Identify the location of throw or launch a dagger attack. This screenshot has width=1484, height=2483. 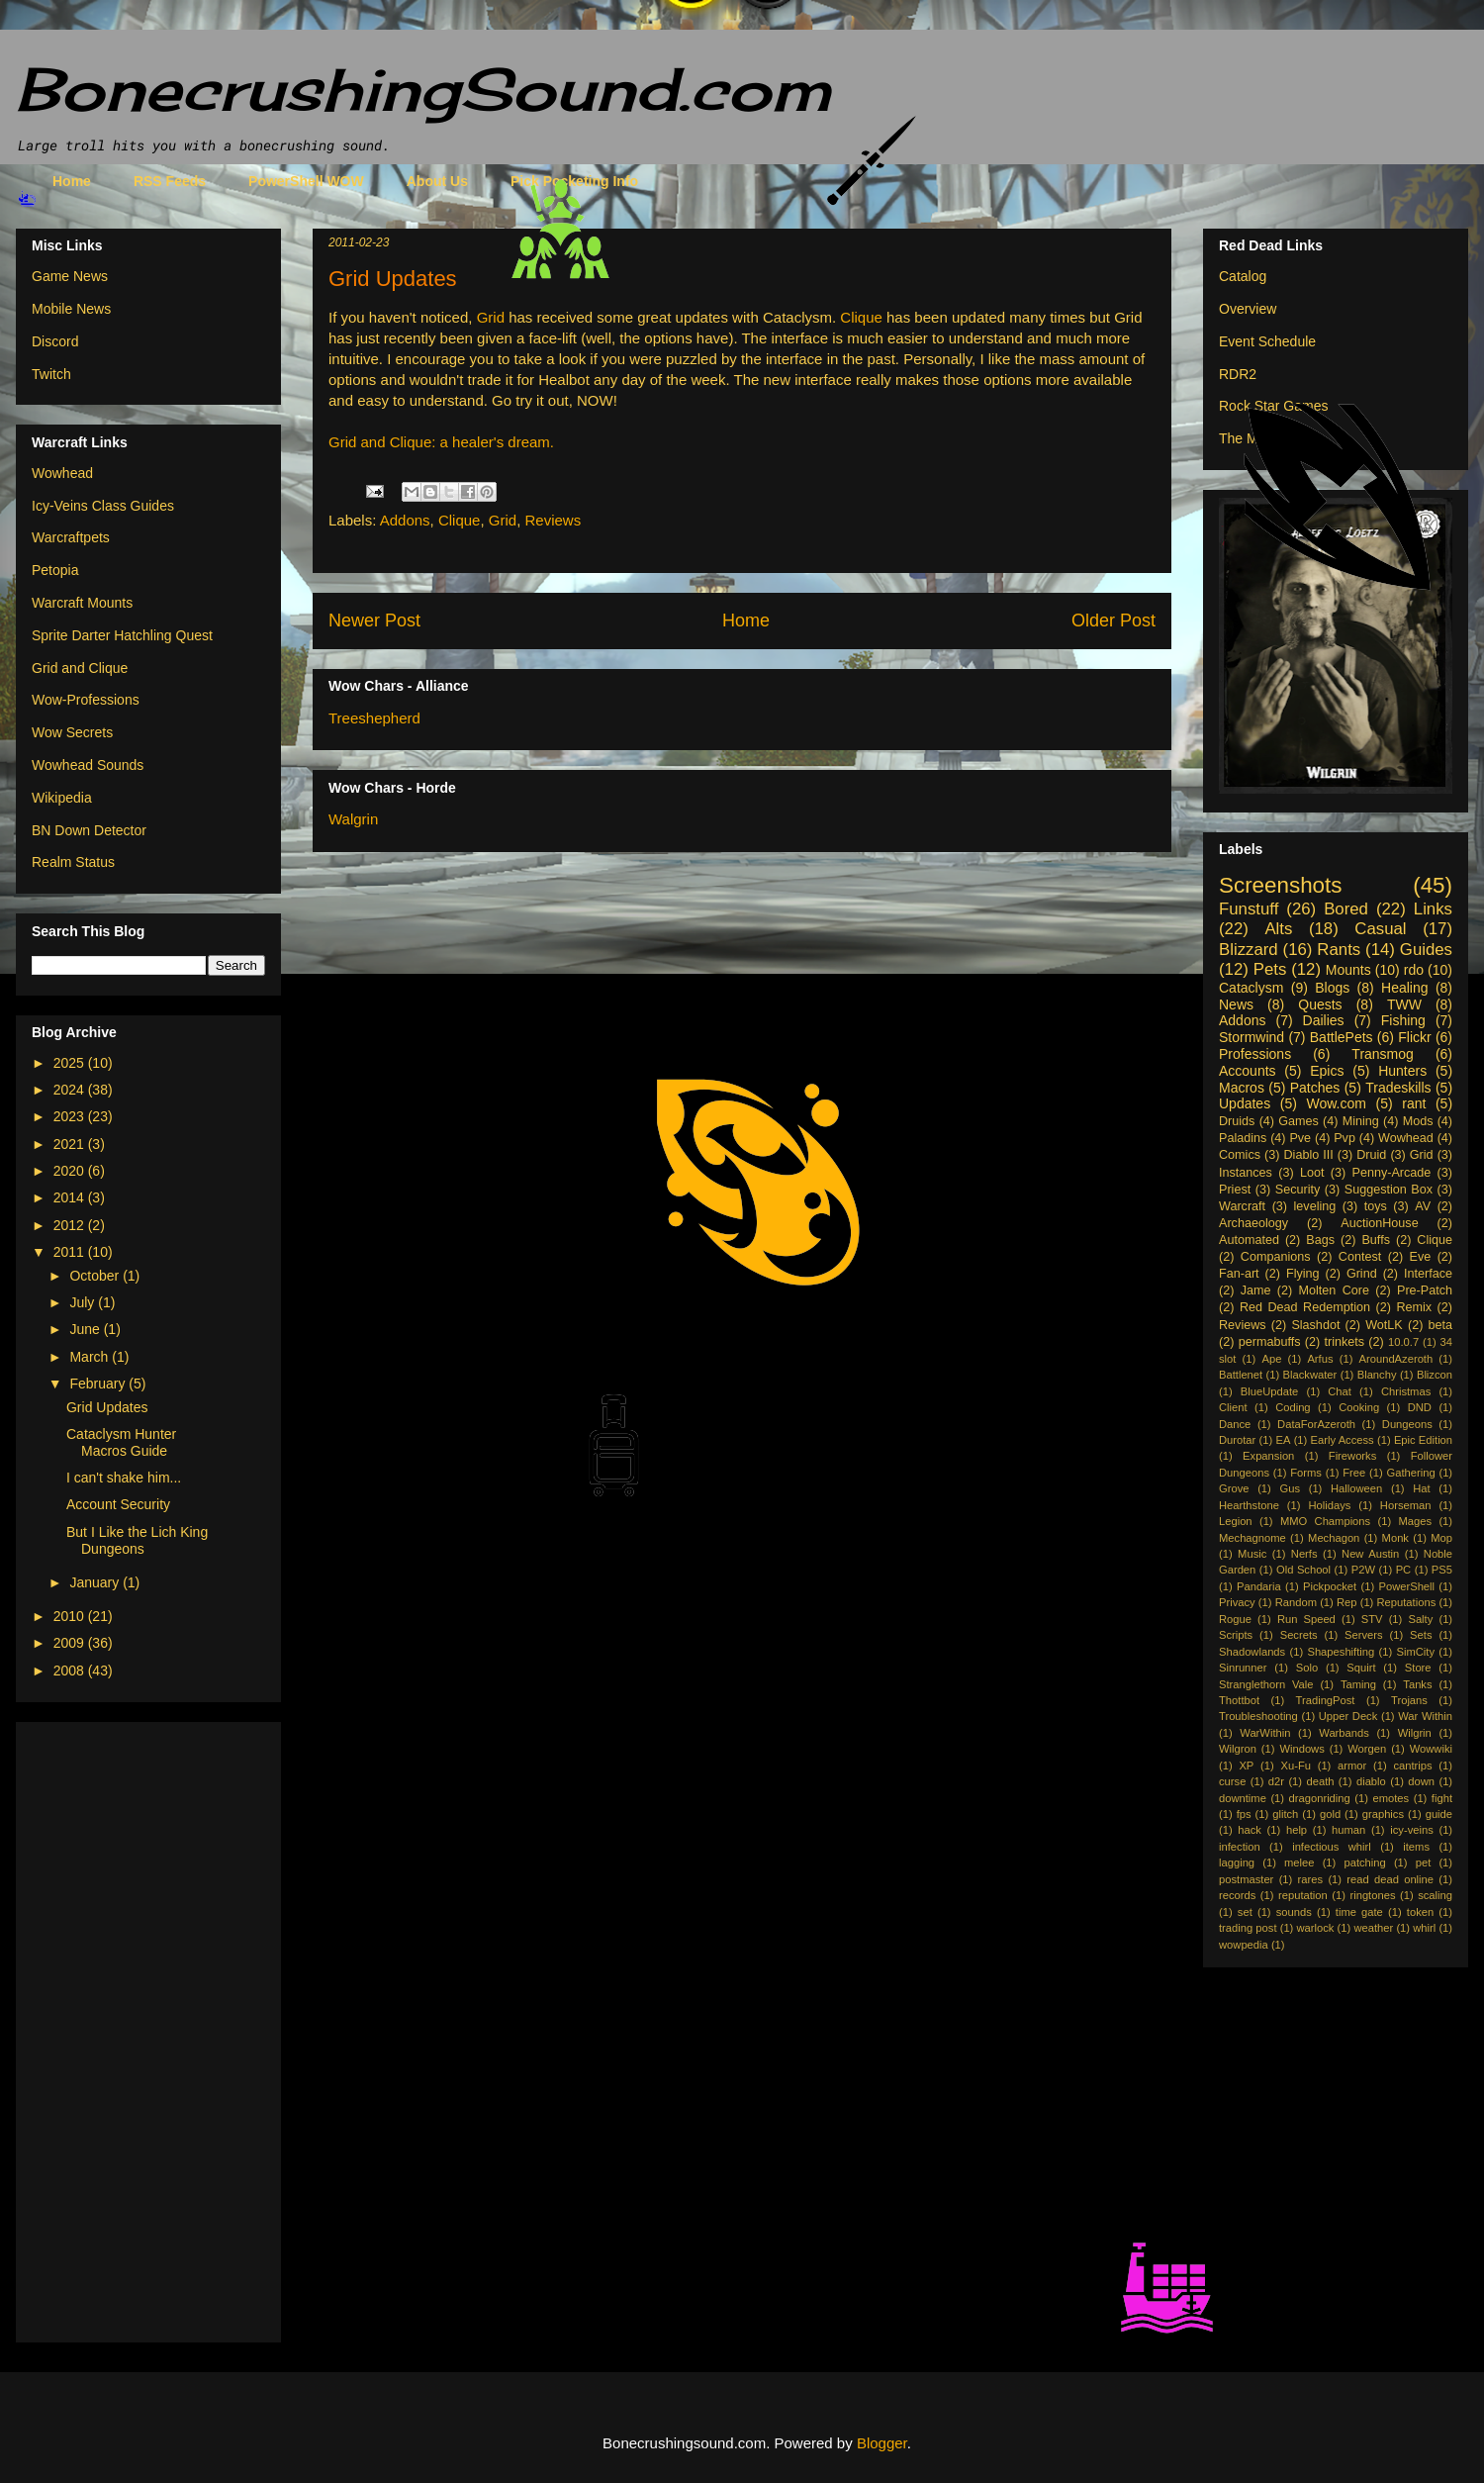
(1339, 498).